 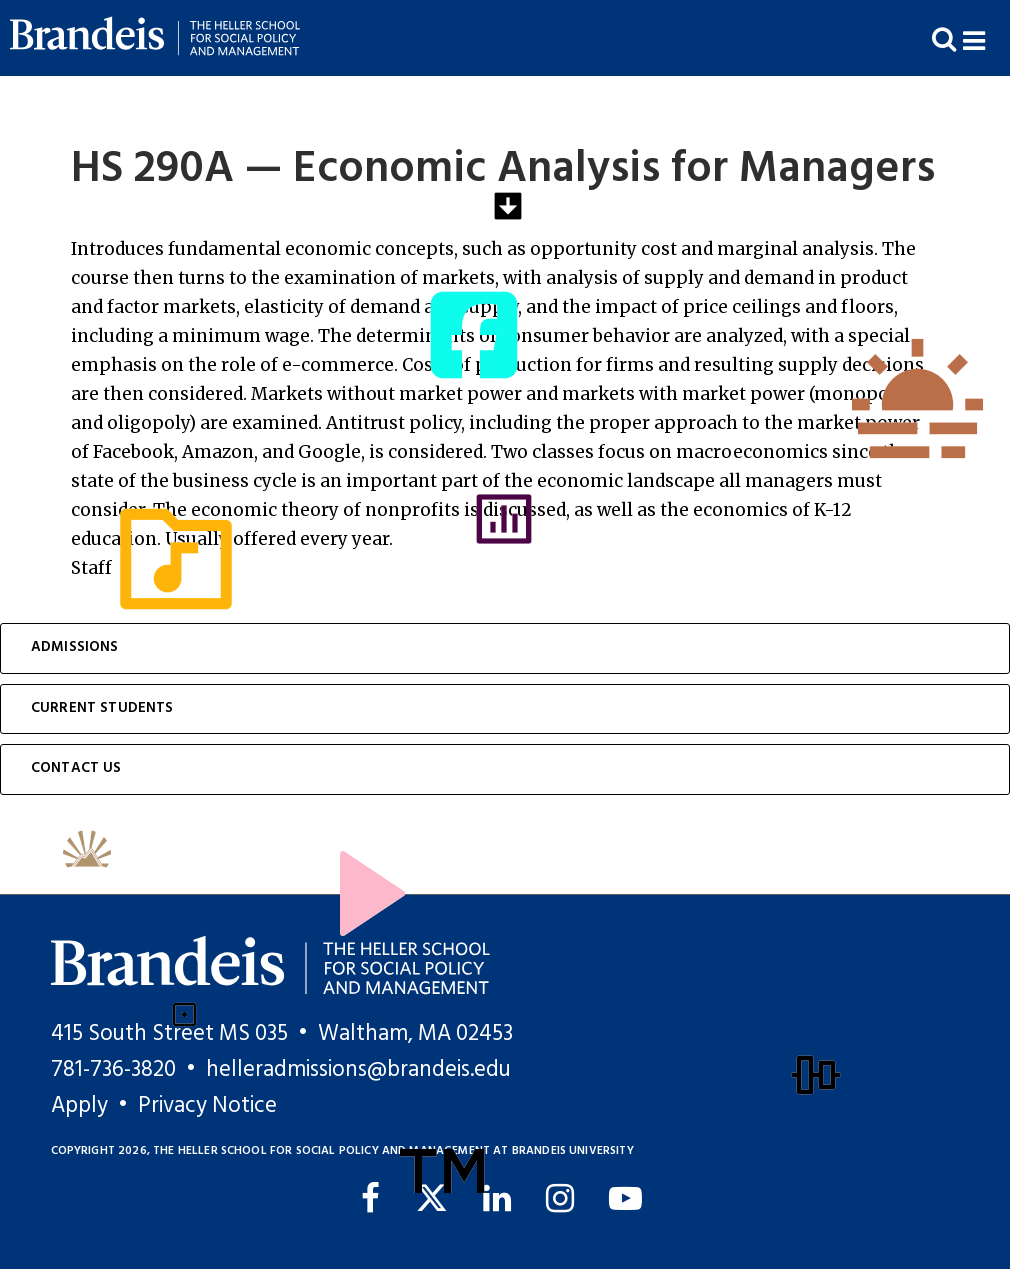 What do you see at coordinates (917, 404) in the screenshot?
I see `indicates hazy weather conditions` at bounding box center [917, 404].